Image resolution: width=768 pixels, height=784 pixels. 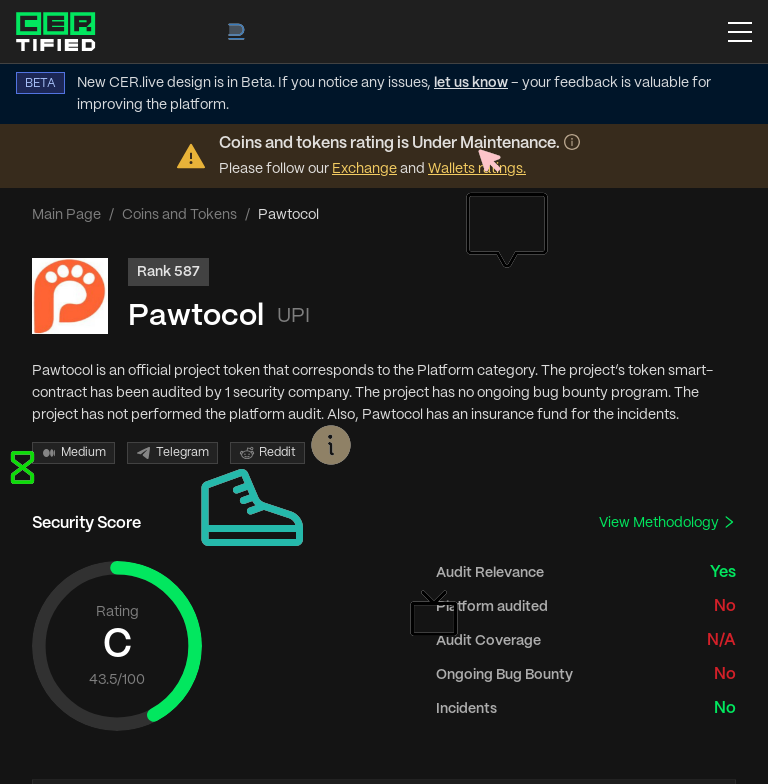 What do you see at coordinates (434, 616) in the screenshot?
I see `access TV or video streaming features` at bounding box center [434, 616].